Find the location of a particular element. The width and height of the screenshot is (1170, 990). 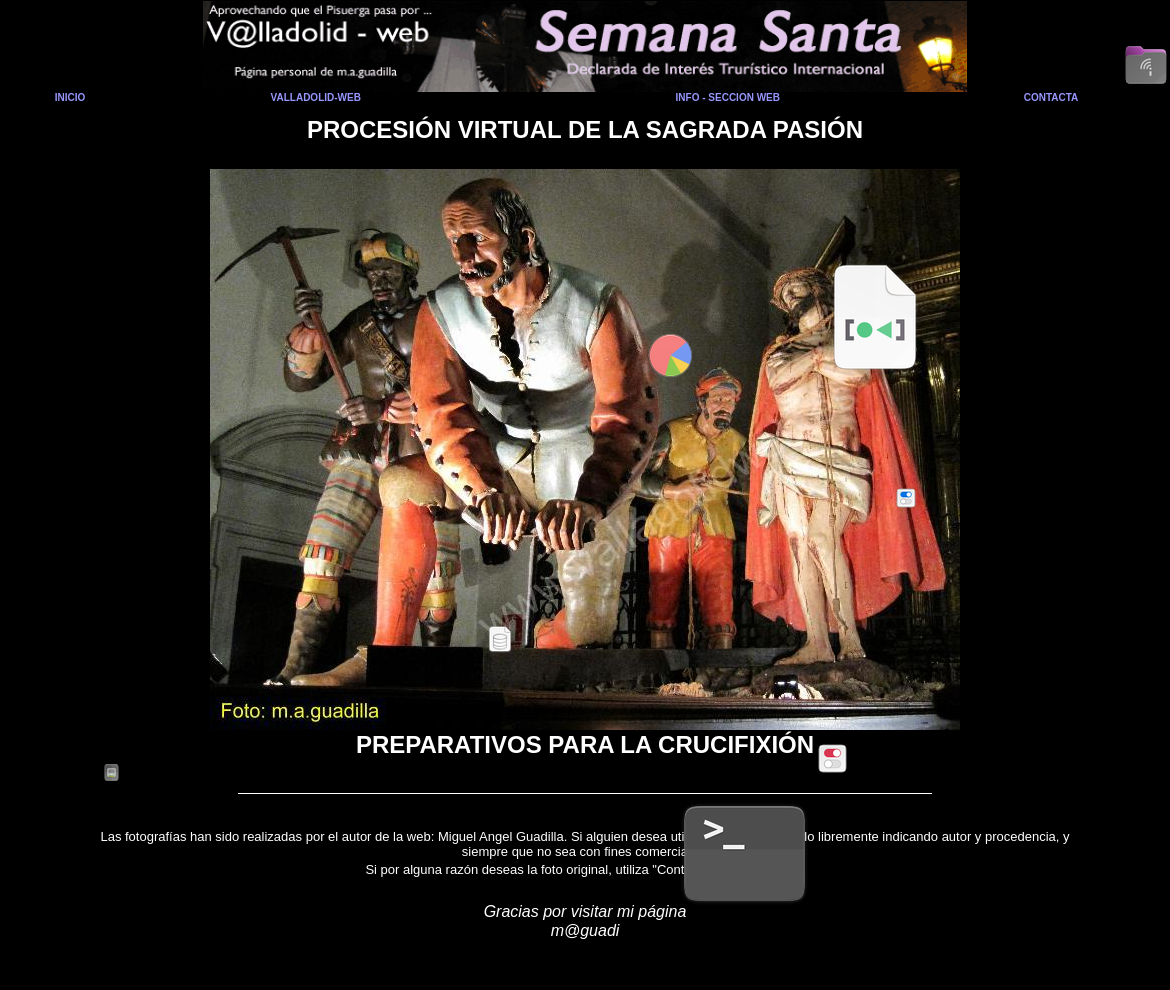

a systemd unit configuration file is located at coordinates (875, 317).